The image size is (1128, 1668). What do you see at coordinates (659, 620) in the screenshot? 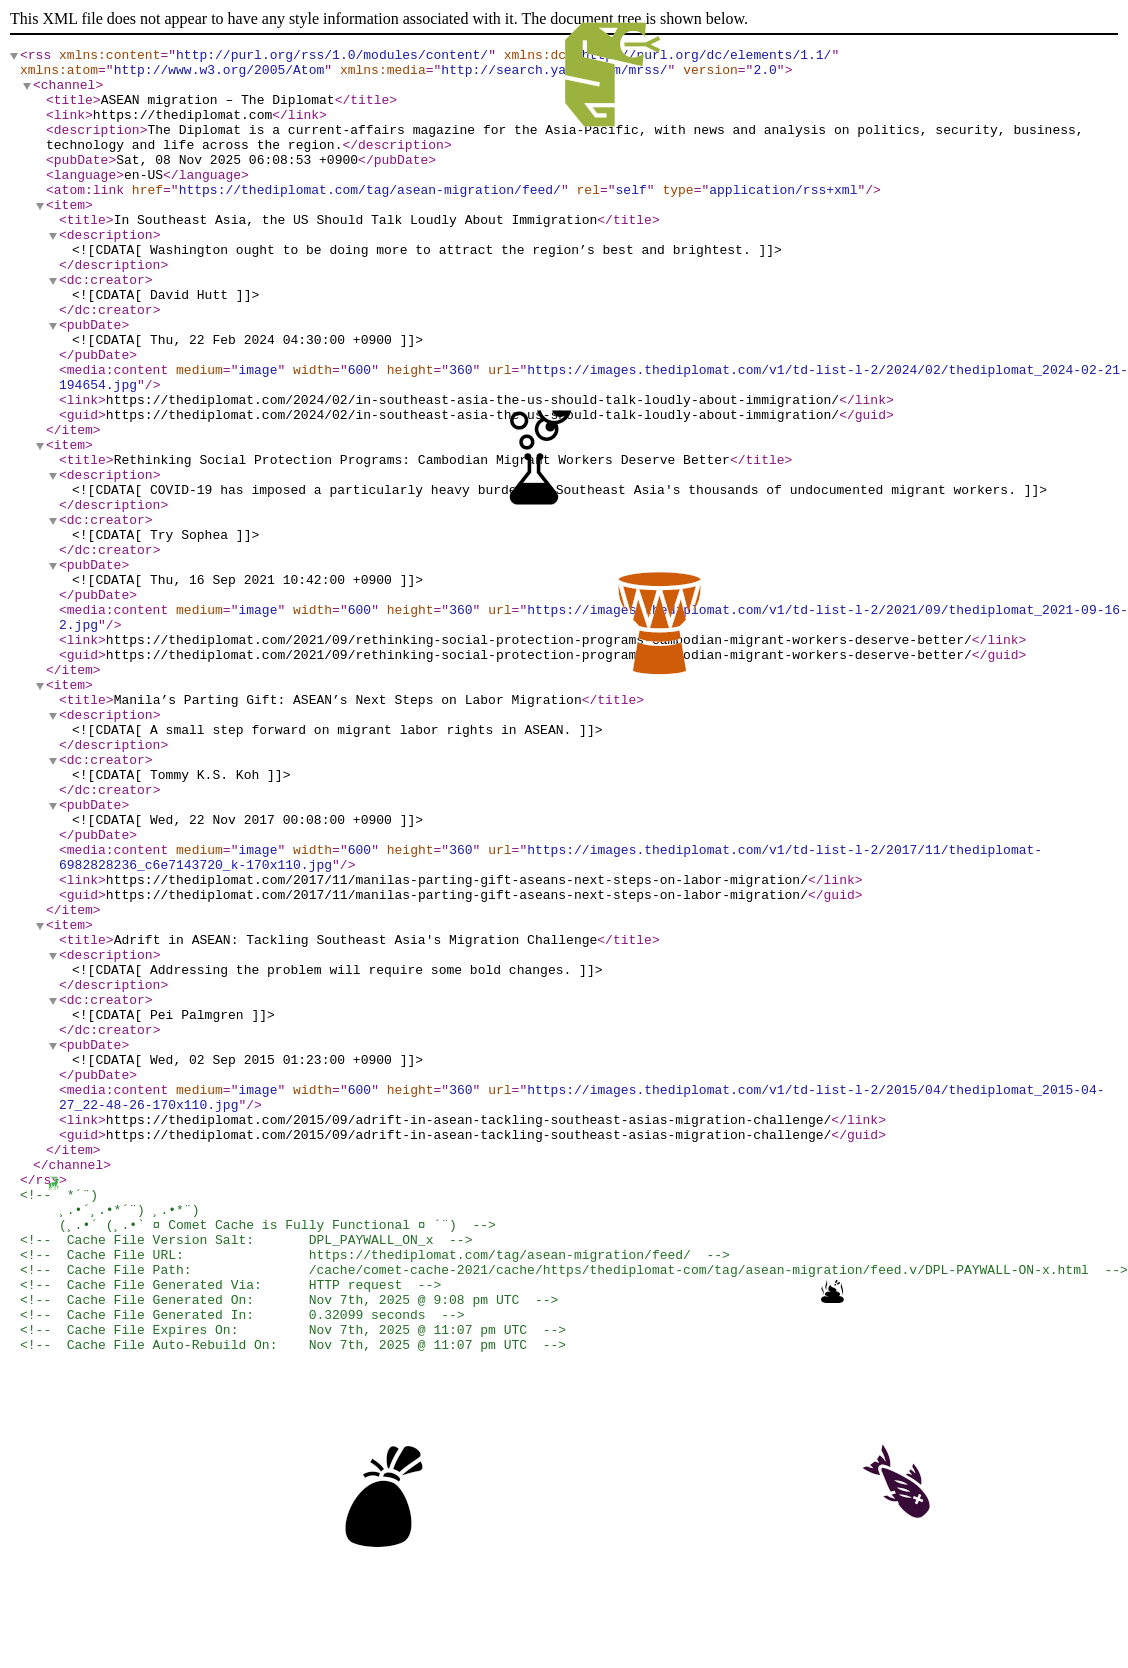
I see `select djembe or african drum instrument` at bounding box center [659, 620].